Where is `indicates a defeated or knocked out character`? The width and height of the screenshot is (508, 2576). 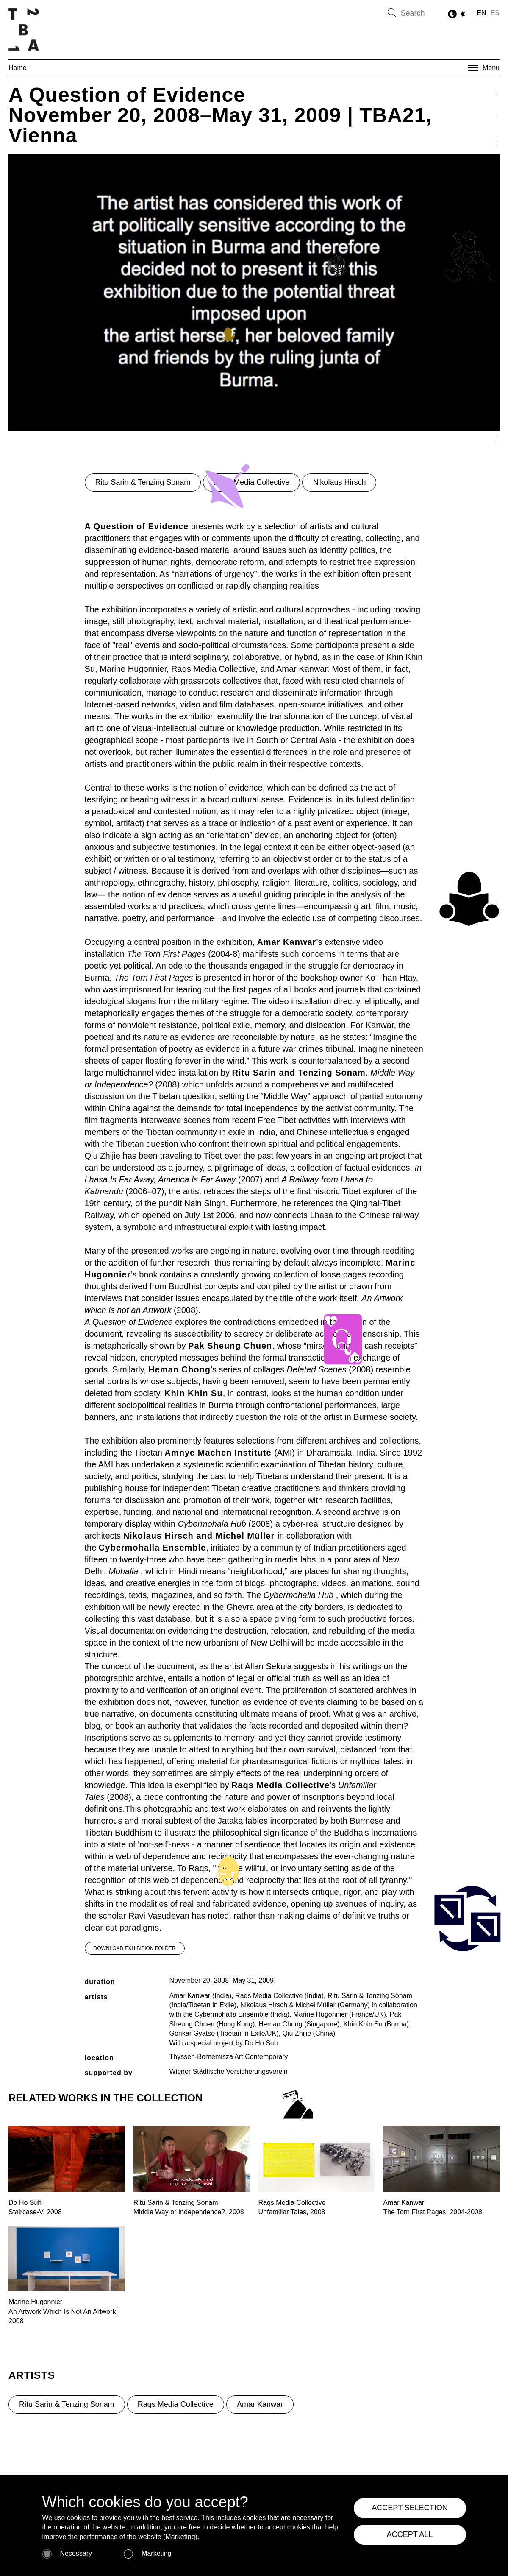
indicates a defeated or knocked out character is located at coordinates (228, 1871).